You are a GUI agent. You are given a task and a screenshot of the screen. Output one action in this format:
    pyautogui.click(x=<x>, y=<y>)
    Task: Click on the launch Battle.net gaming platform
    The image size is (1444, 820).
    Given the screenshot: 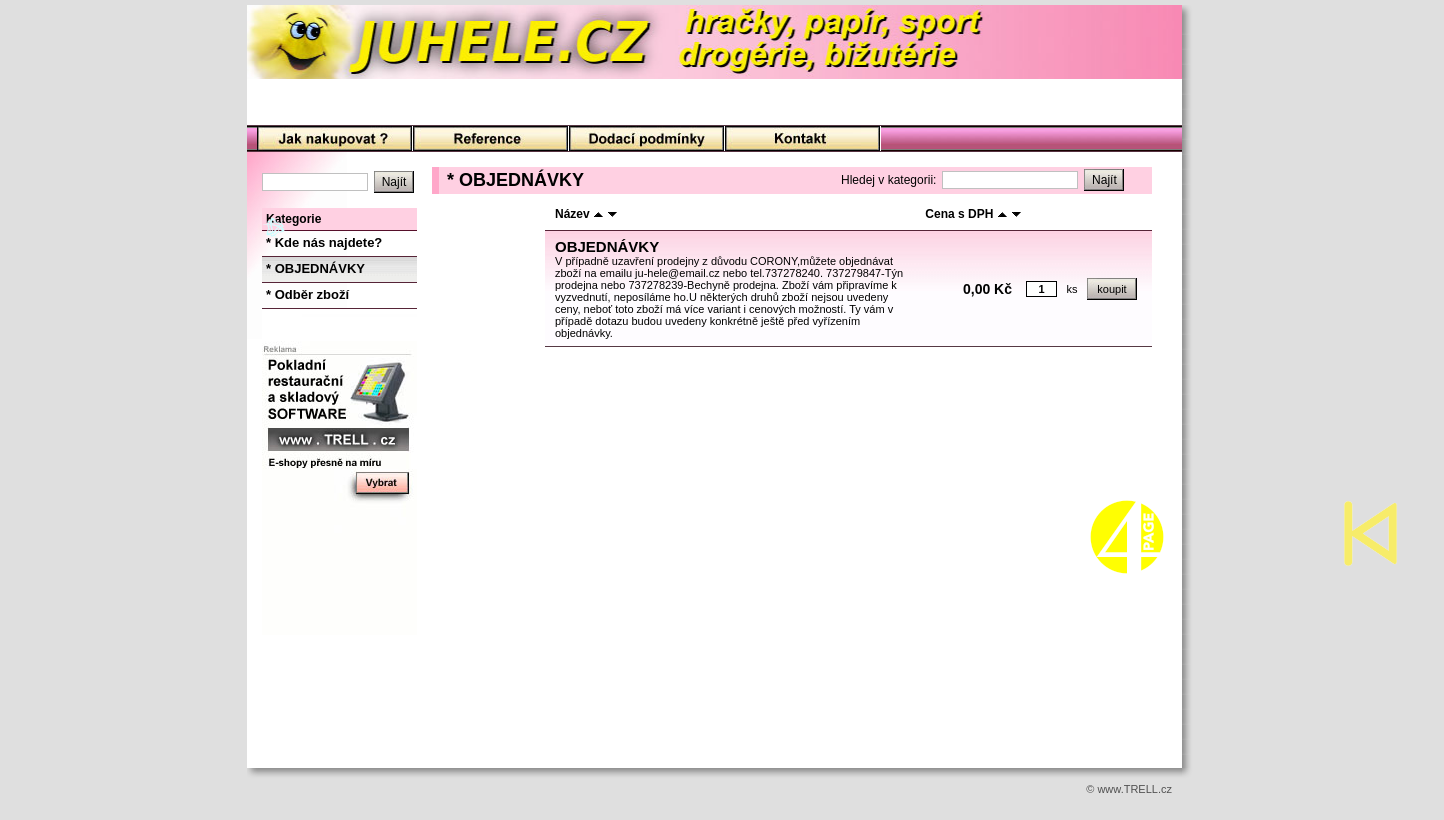 What is the action you would take?
    pyautogui.click(x=273, y=228)
    